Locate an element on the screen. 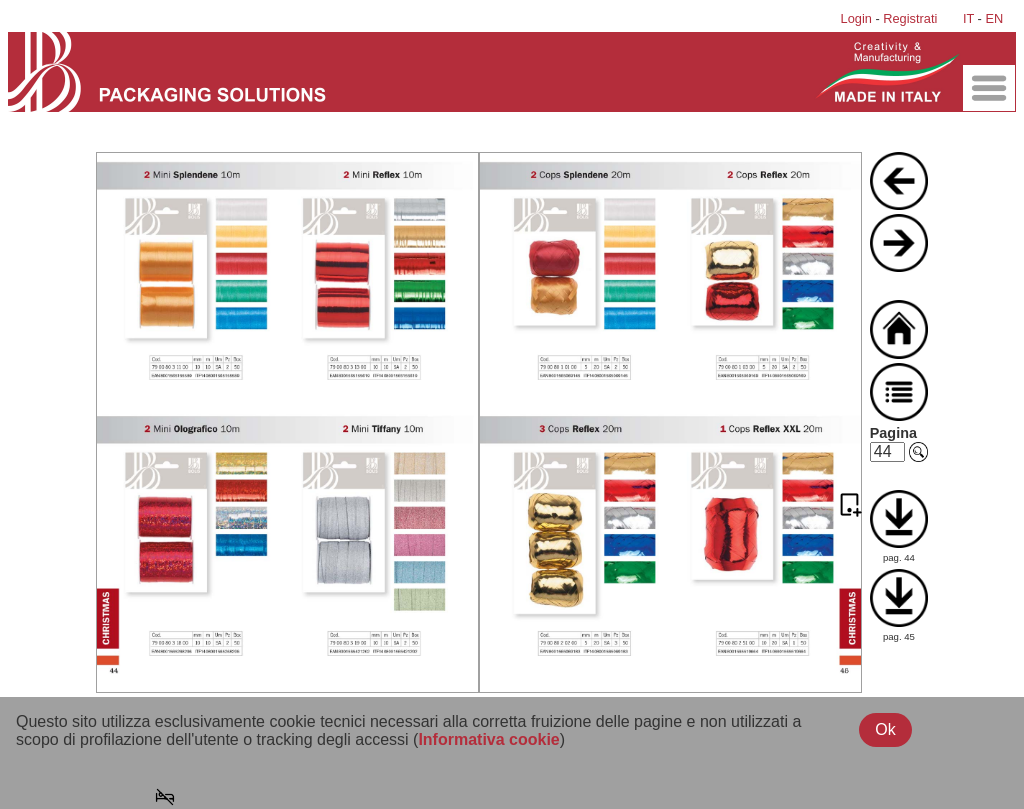 This screenshot has width=1024, height=809. no sleeping accommodations available is located at coordinates (165, 797).